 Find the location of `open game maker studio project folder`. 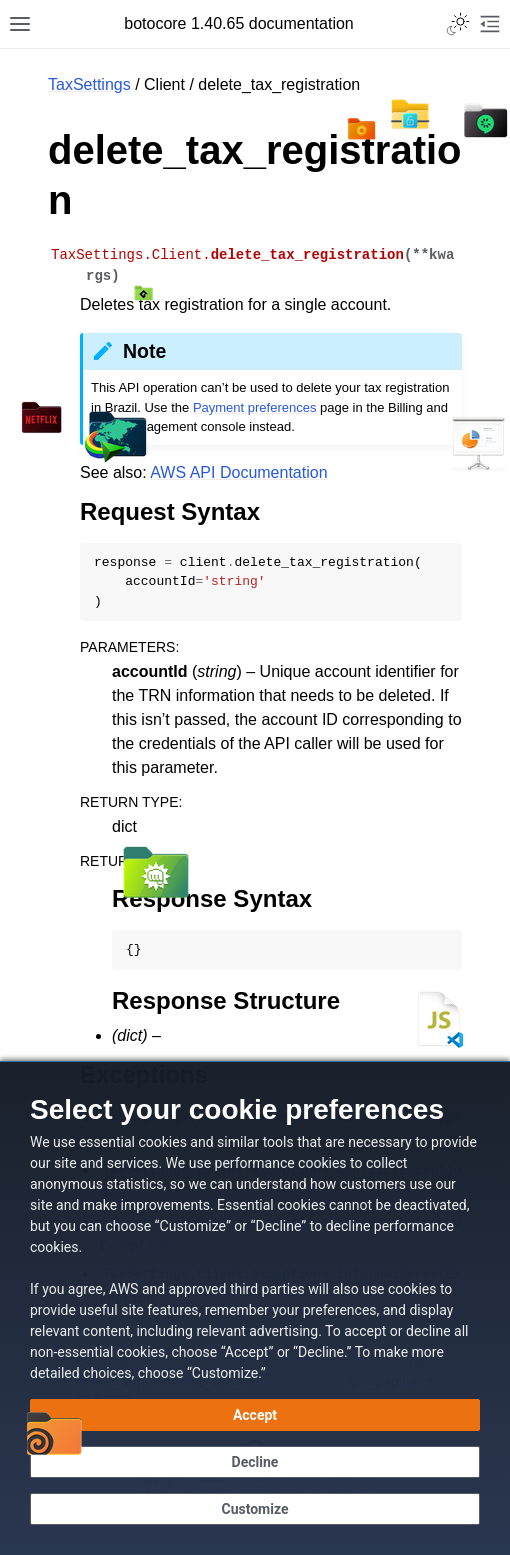

open game maker studio project folder is located at coordinates (143, 293).